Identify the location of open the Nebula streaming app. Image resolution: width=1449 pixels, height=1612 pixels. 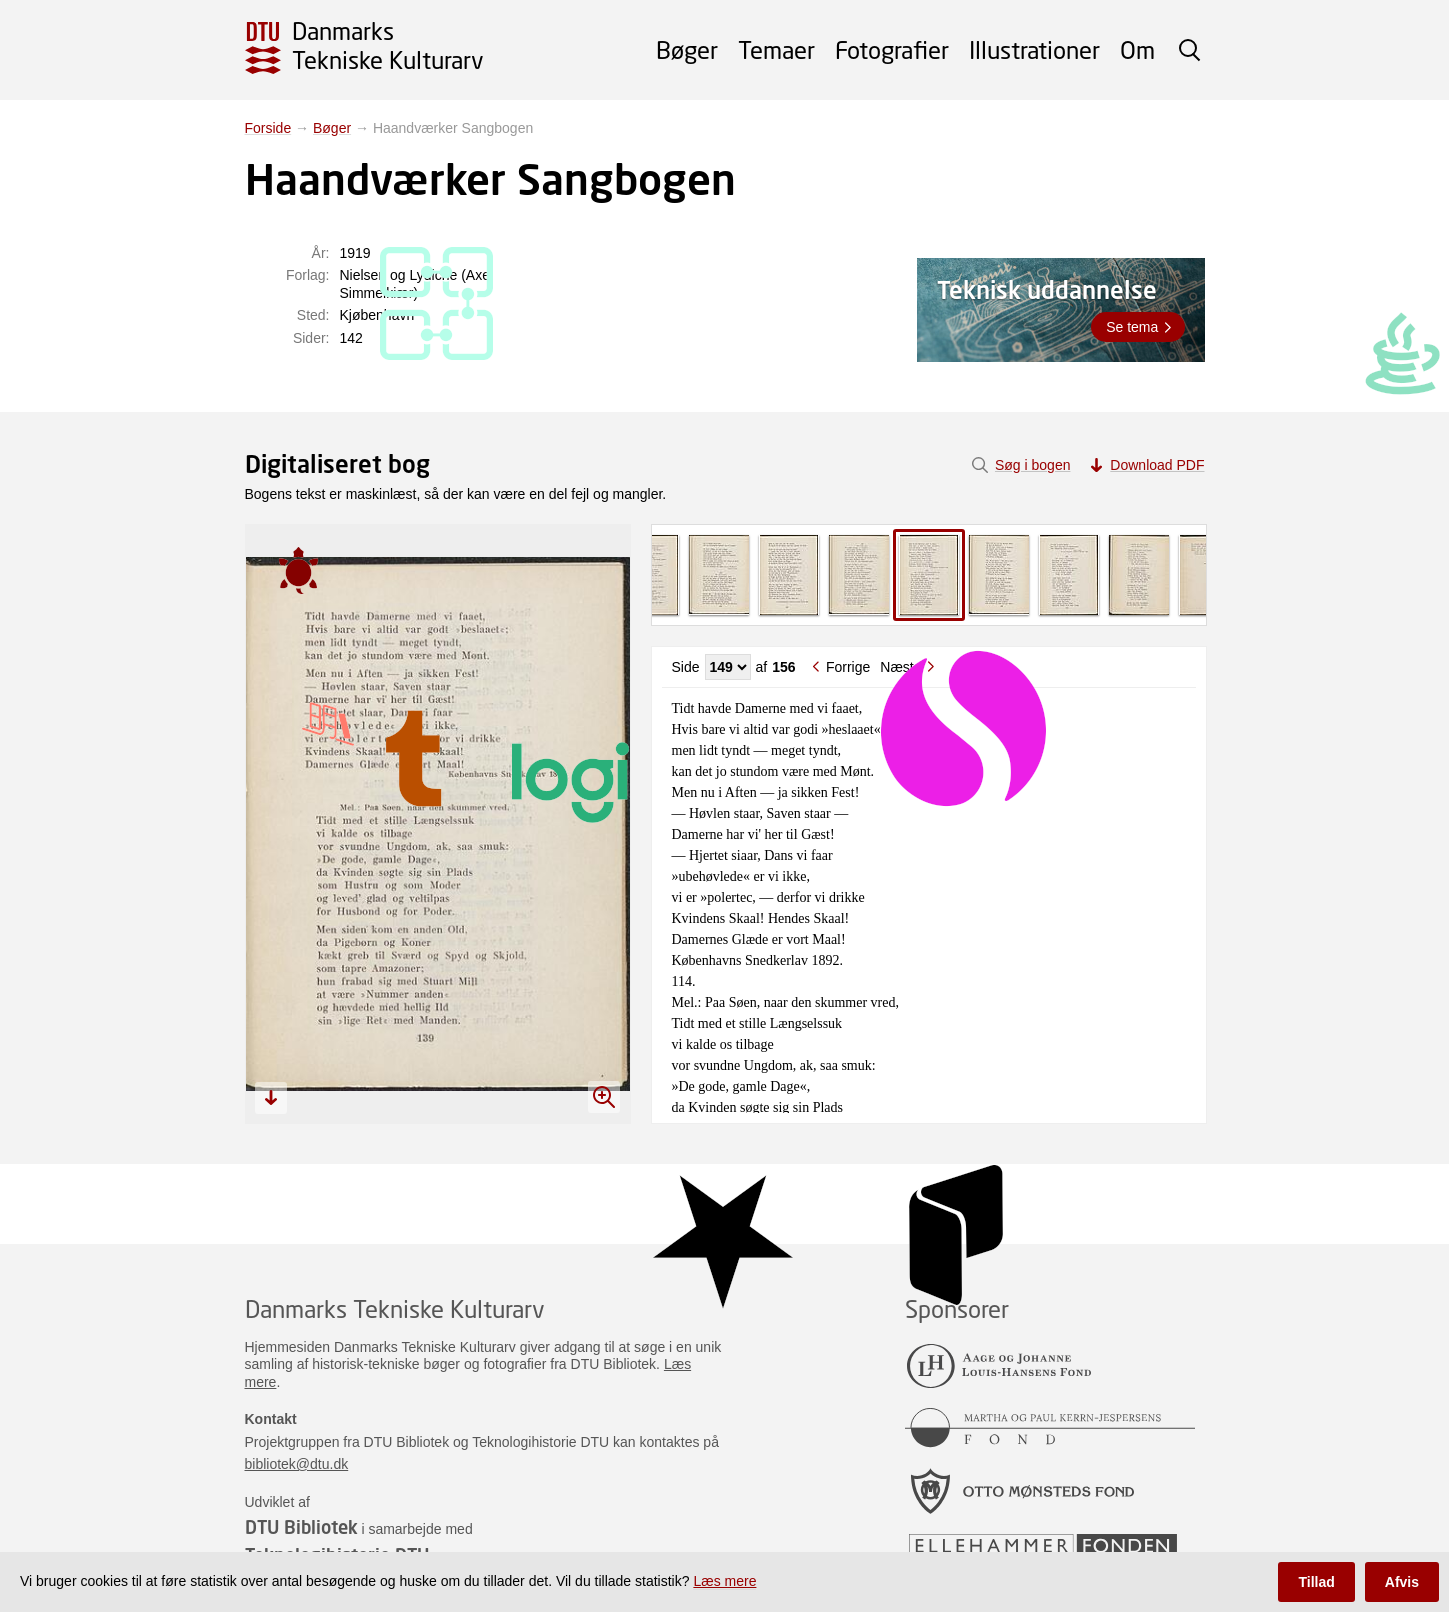
(723, 1242).